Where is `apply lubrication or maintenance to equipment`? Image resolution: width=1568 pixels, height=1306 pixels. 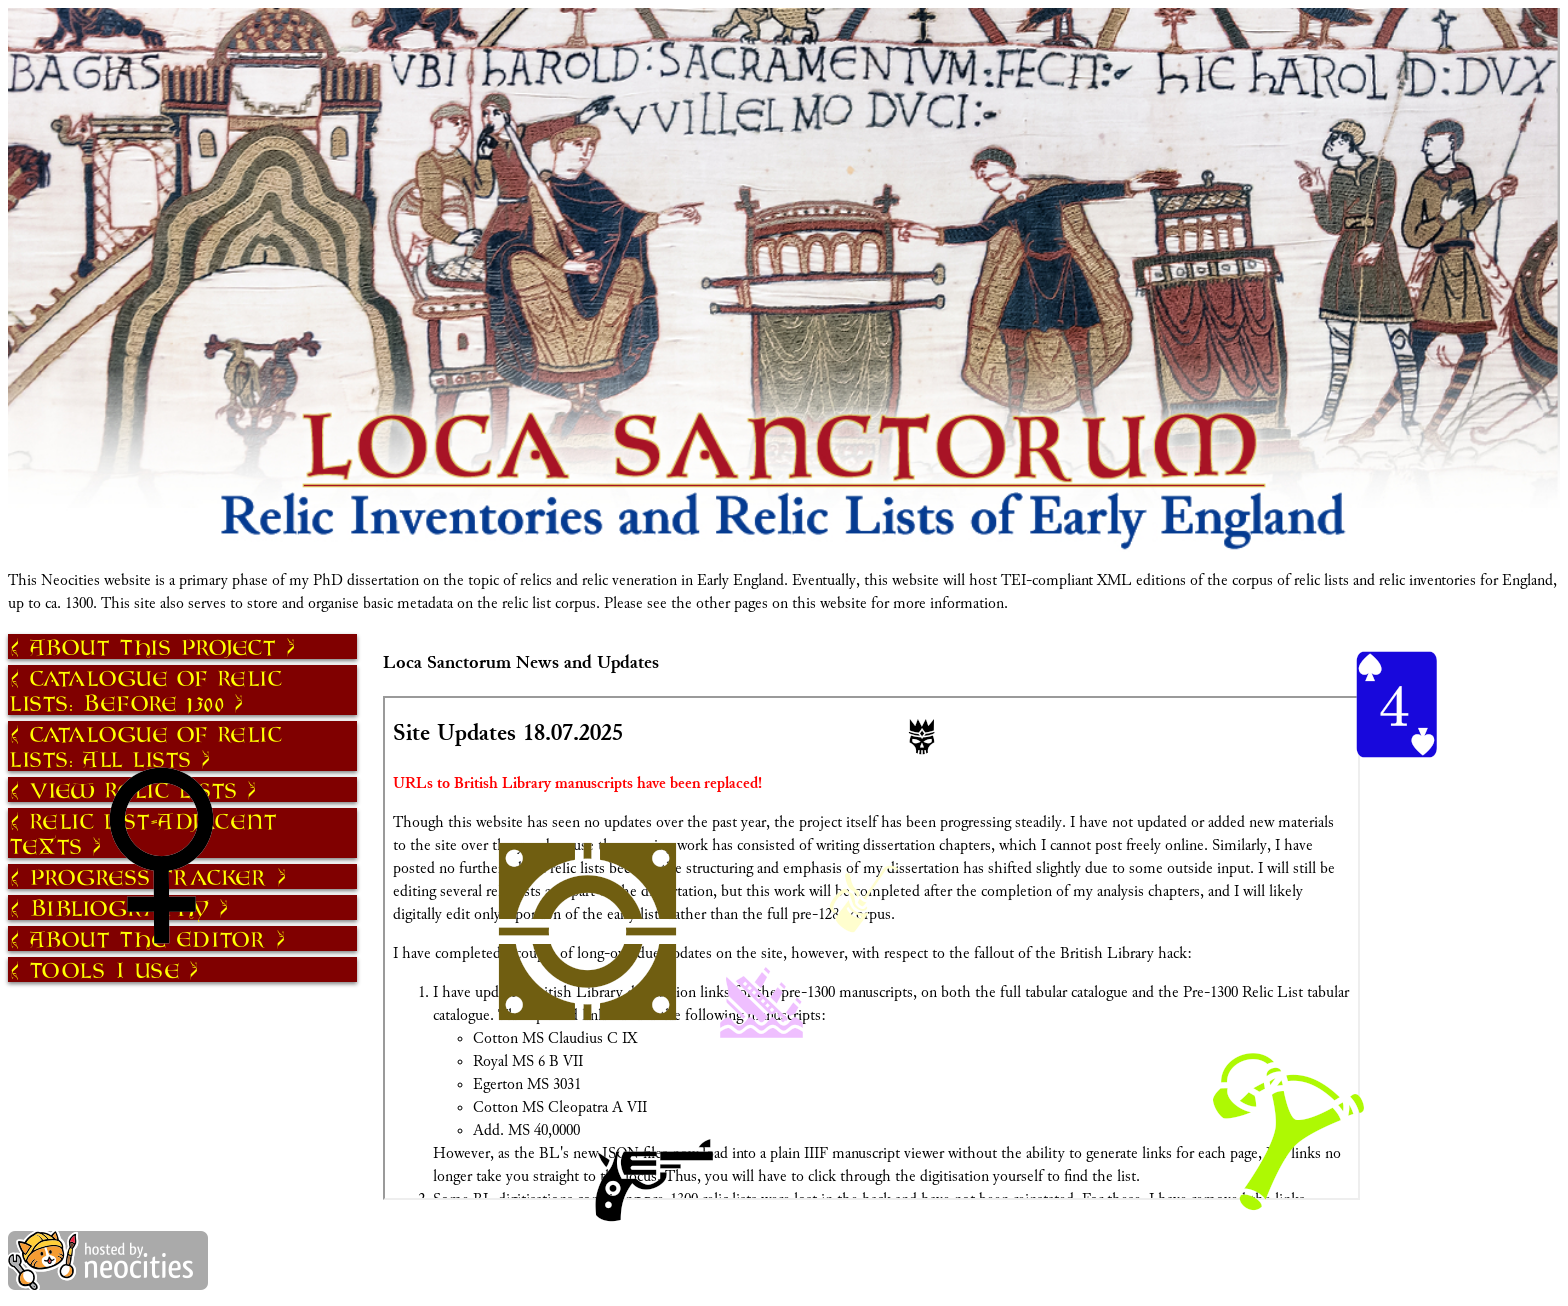 apply lubrication or maintenance to equipment is located at coordinates (864, 899).